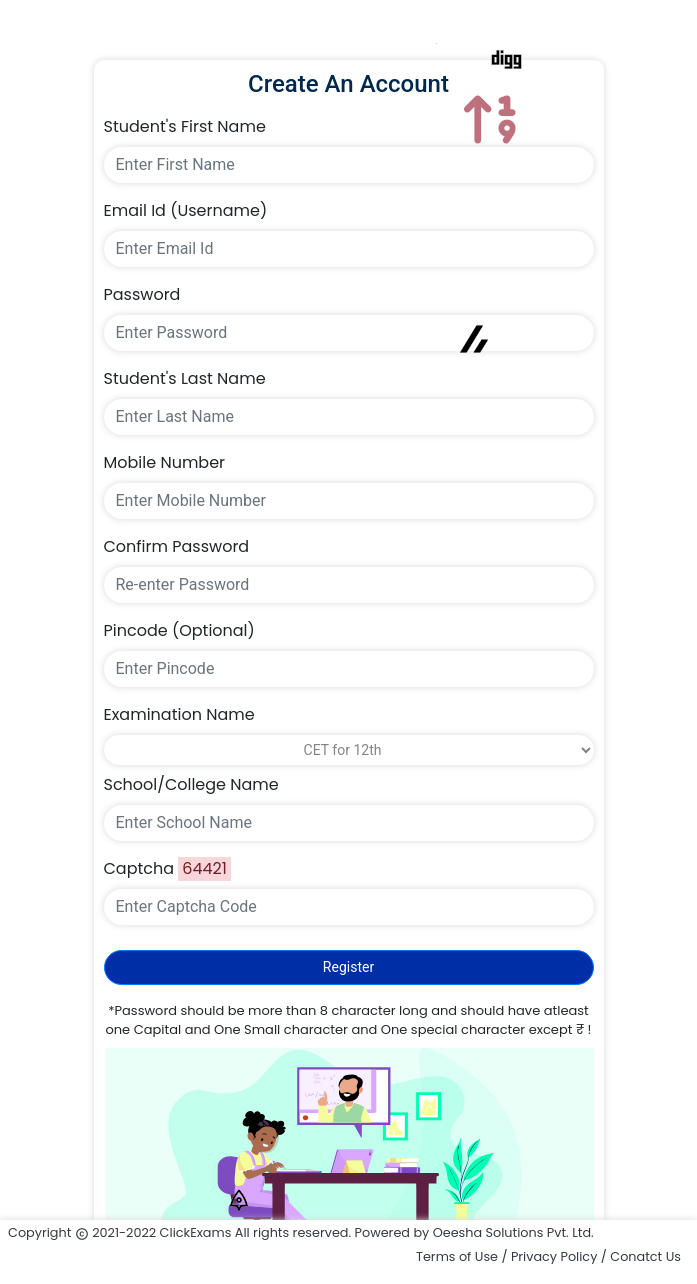 The height and width of the screenshot is (1284, 697). I want to click on open zenn platform, so click(474, 339).